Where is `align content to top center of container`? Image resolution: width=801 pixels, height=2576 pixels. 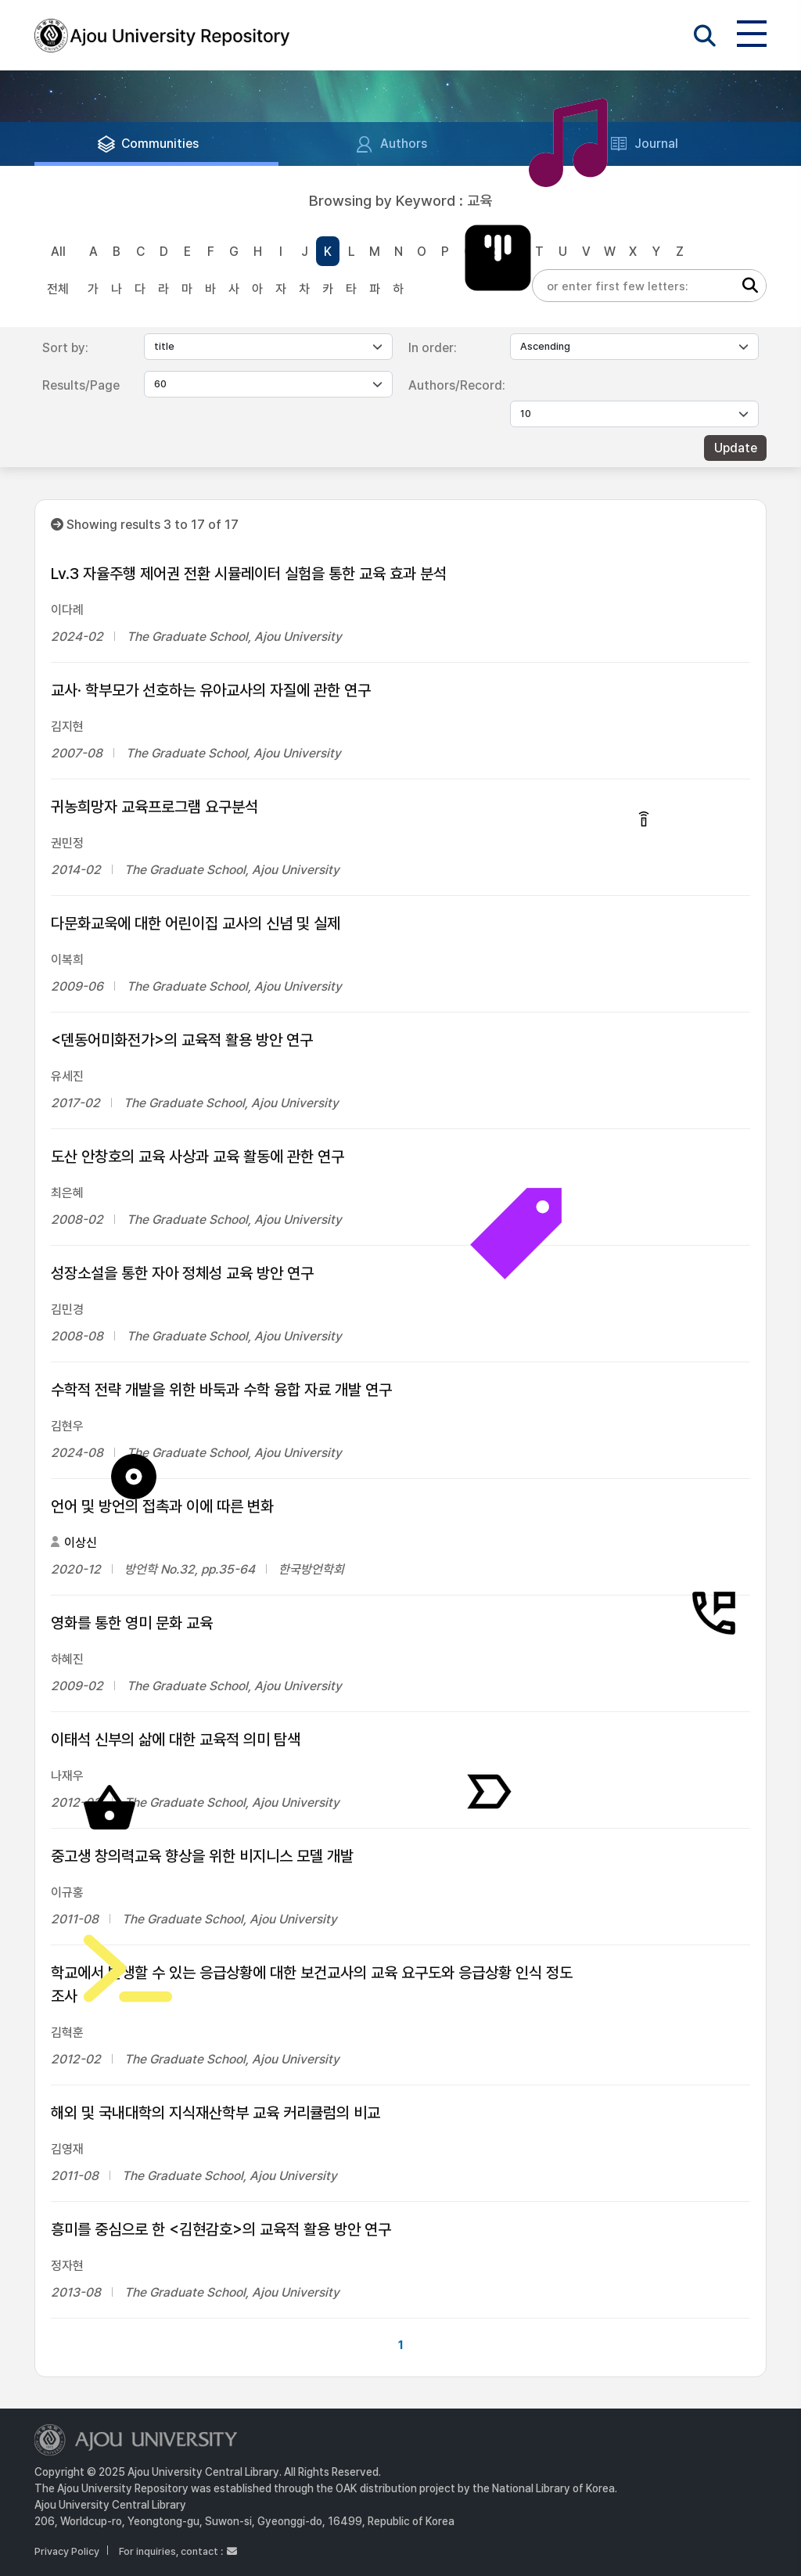
align content to top center of container is located at coordinates (497, 257).